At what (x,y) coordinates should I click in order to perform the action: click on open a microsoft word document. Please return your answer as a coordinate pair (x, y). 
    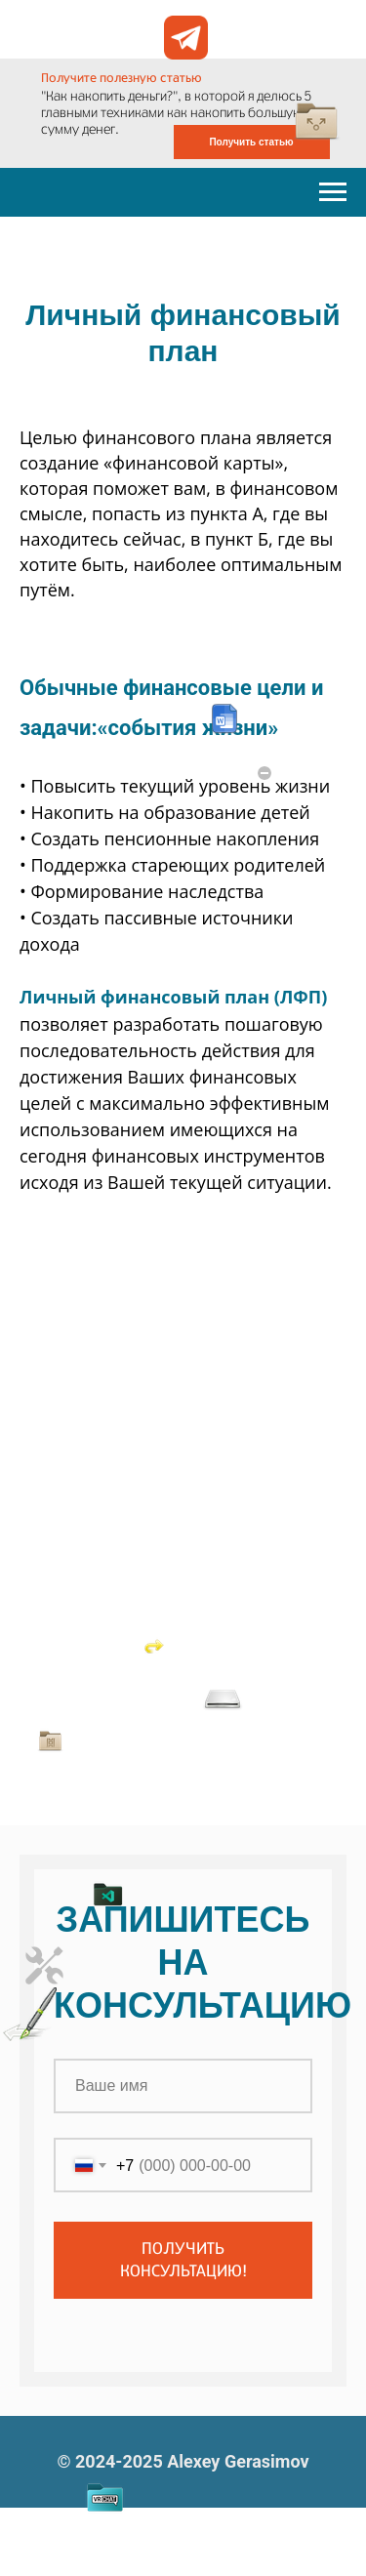
    Looking at the image, I should click on (224, 718).